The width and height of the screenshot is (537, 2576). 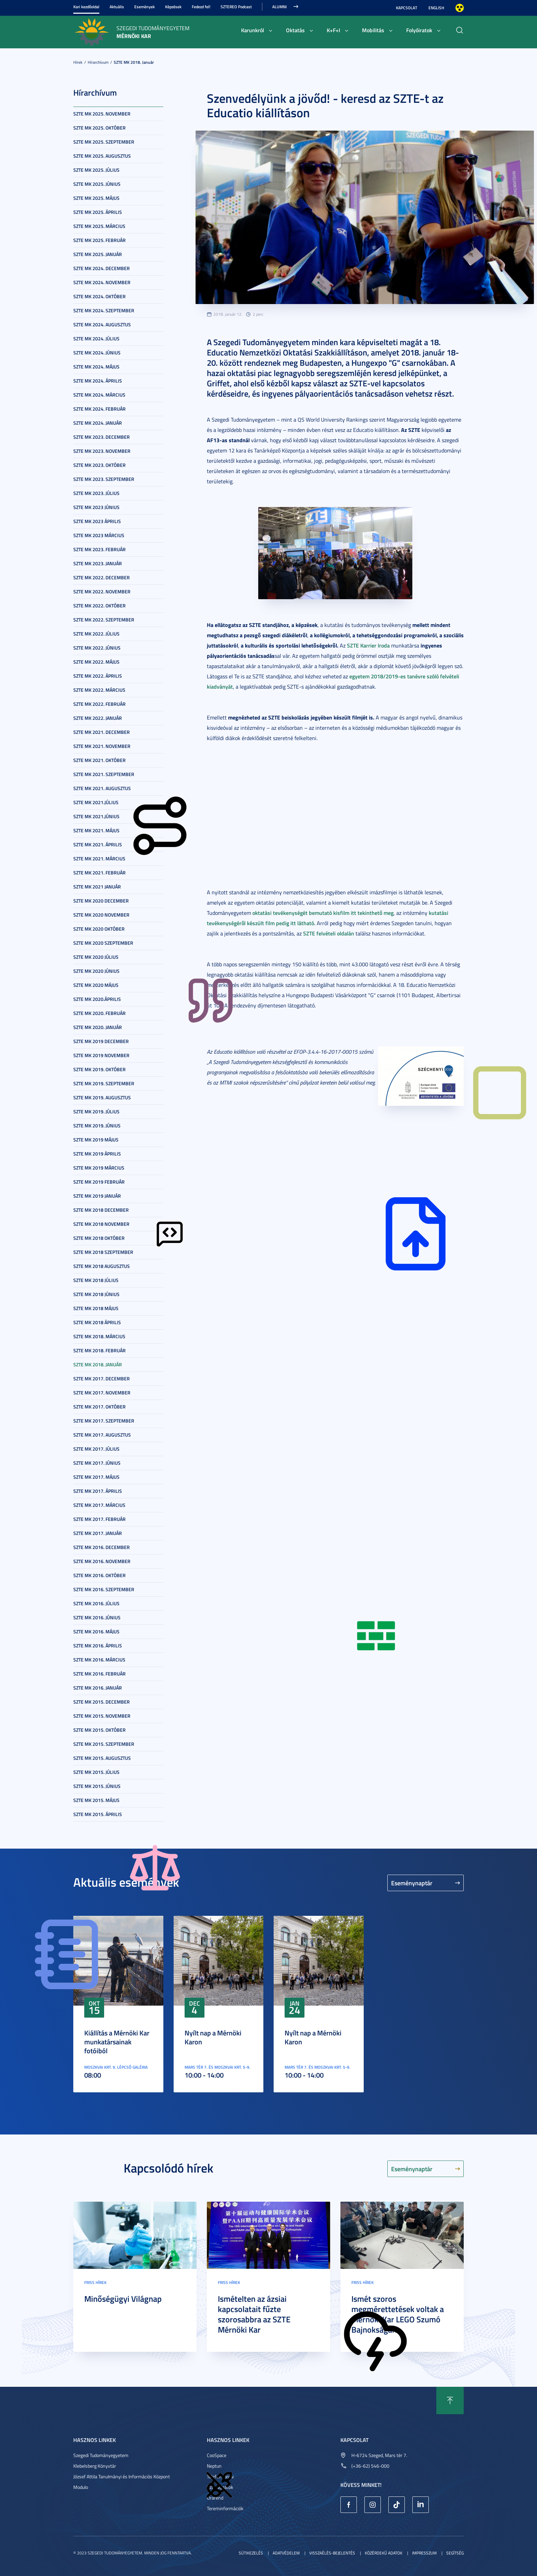 What do you see at coordinates (160, 826) in the screenshot?
I see `view directions or navigation route` at bounding box center [160, 826].